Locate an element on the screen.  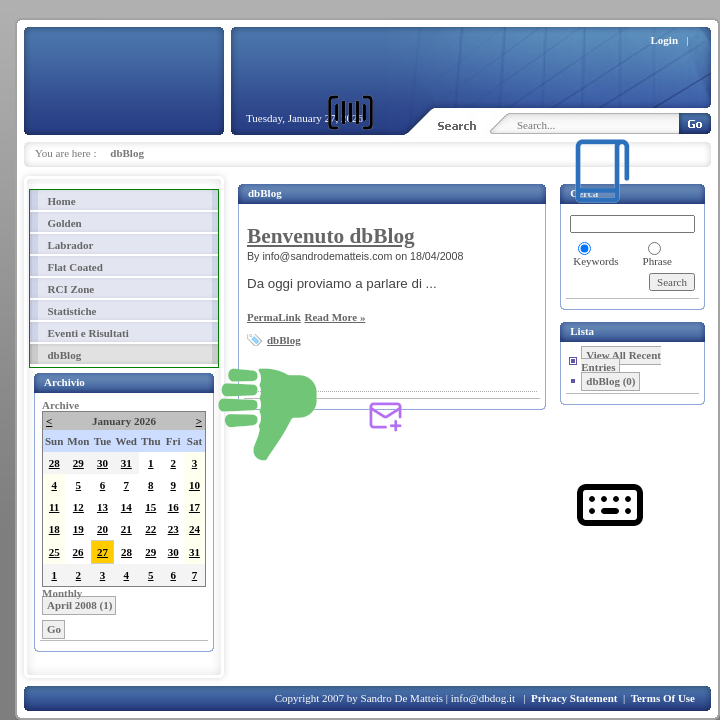
open the on-screen keyboard is located at coordinates (610, 505).